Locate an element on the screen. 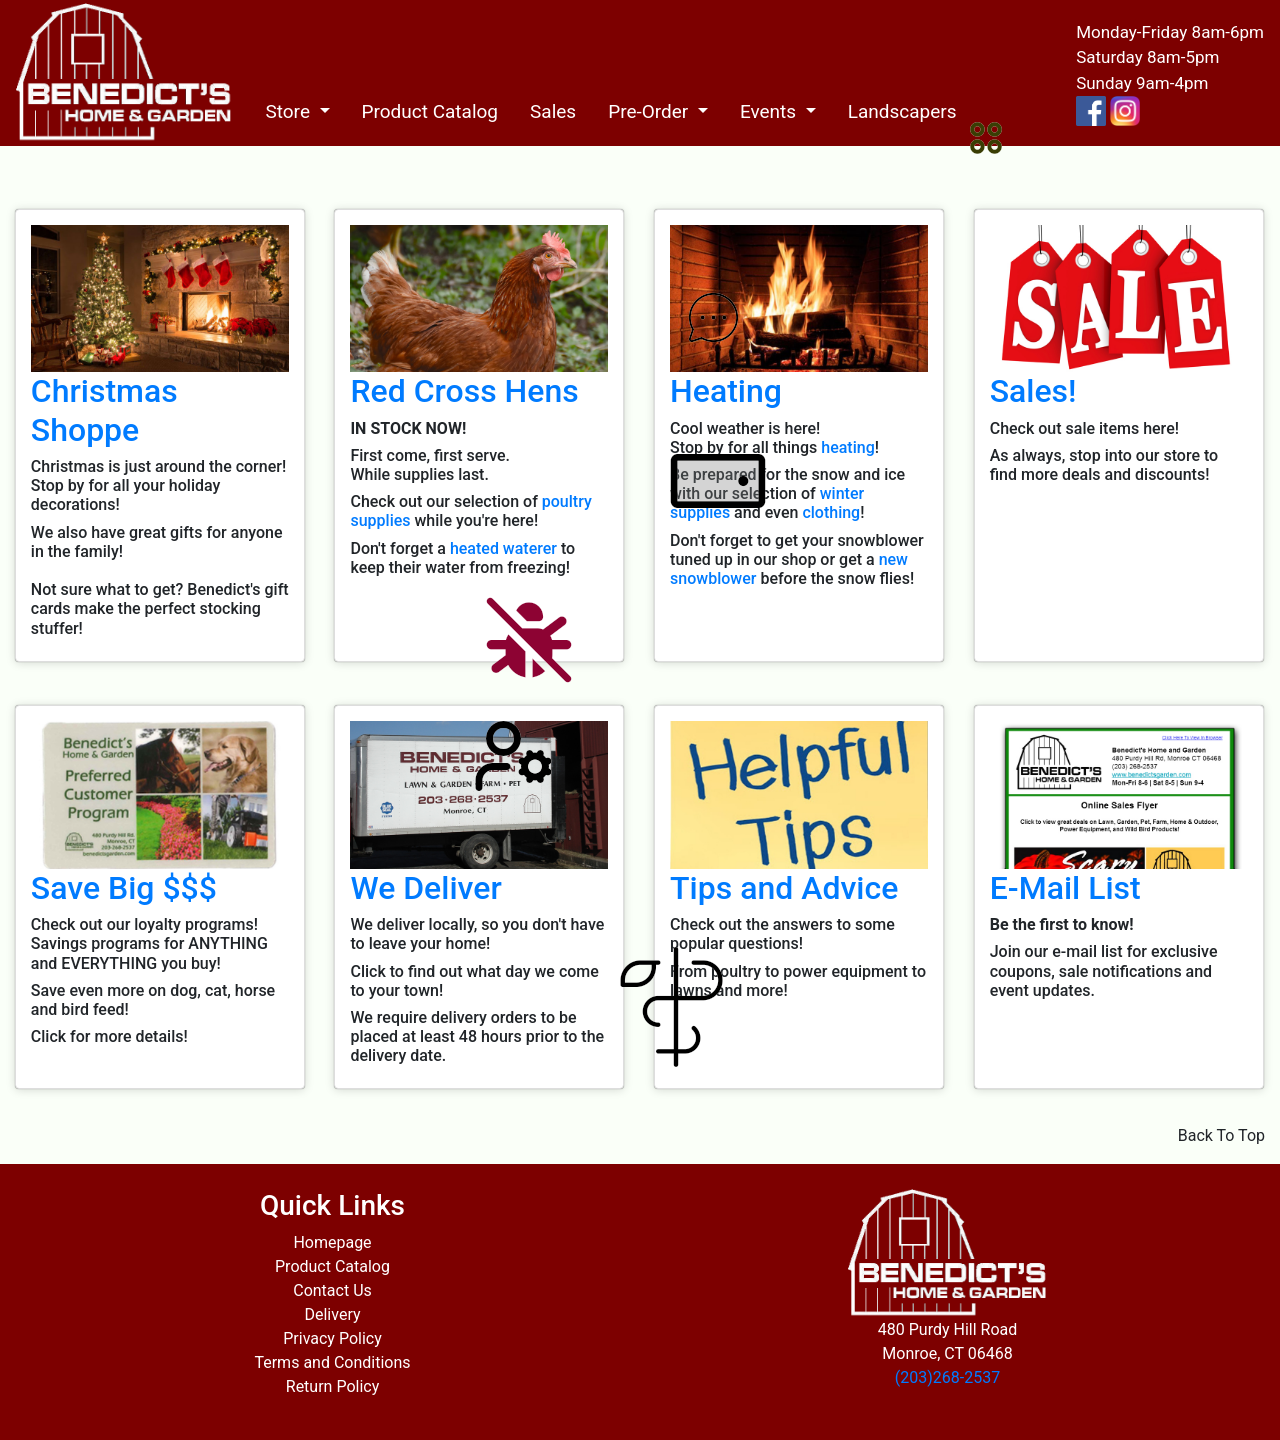  access local storage or disk drive is located at coordinates (718, 481).